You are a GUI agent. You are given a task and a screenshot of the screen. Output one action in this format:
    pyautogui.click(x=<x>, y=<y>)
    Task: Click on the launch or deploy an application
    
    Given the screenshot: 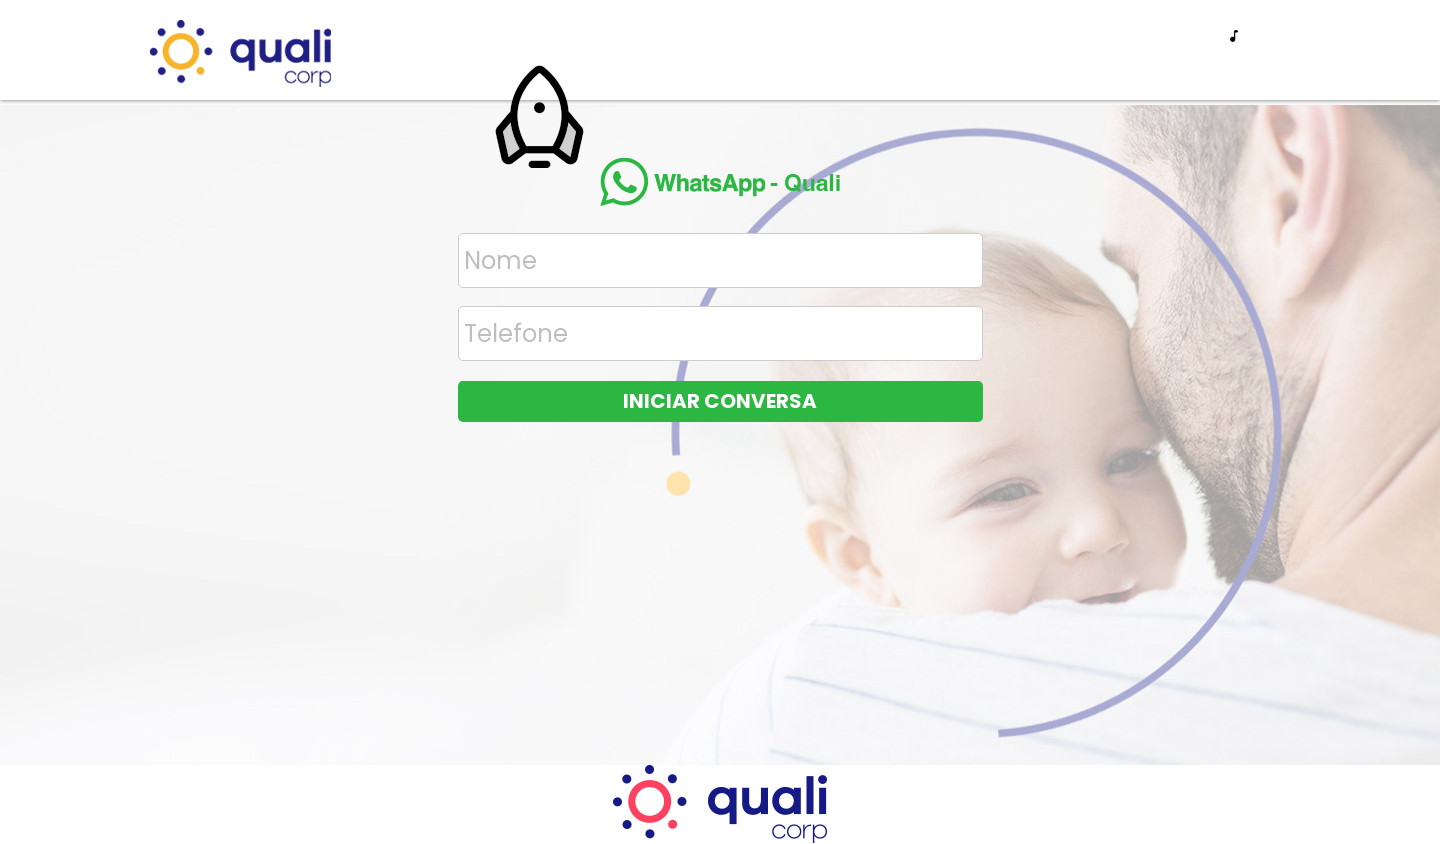 What is the action you would take?
    pyautogui.click(x=539, y=120)
    